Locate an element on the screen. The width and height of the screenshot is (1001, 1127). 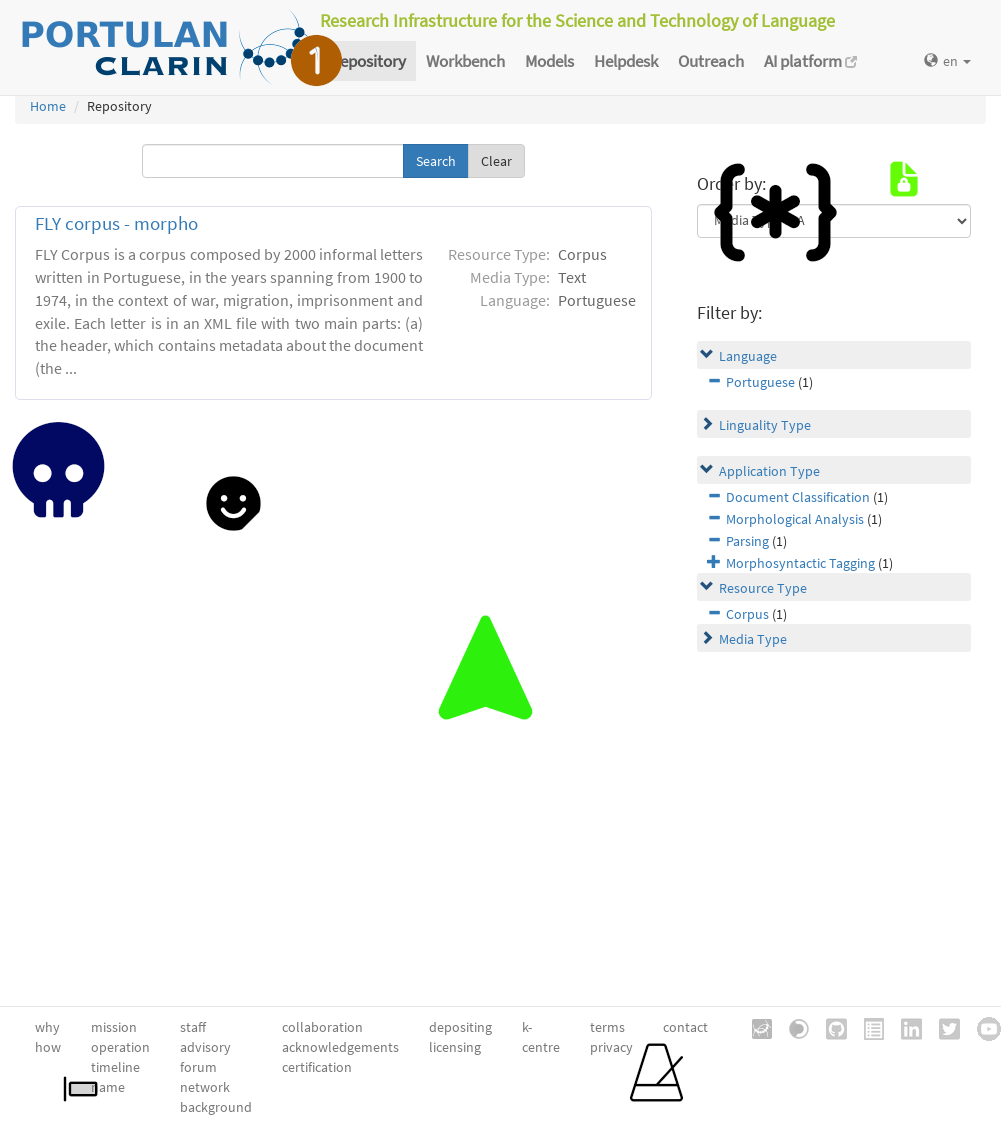
indicates the first step in a process or sequence is located at coordinates (316, 60).